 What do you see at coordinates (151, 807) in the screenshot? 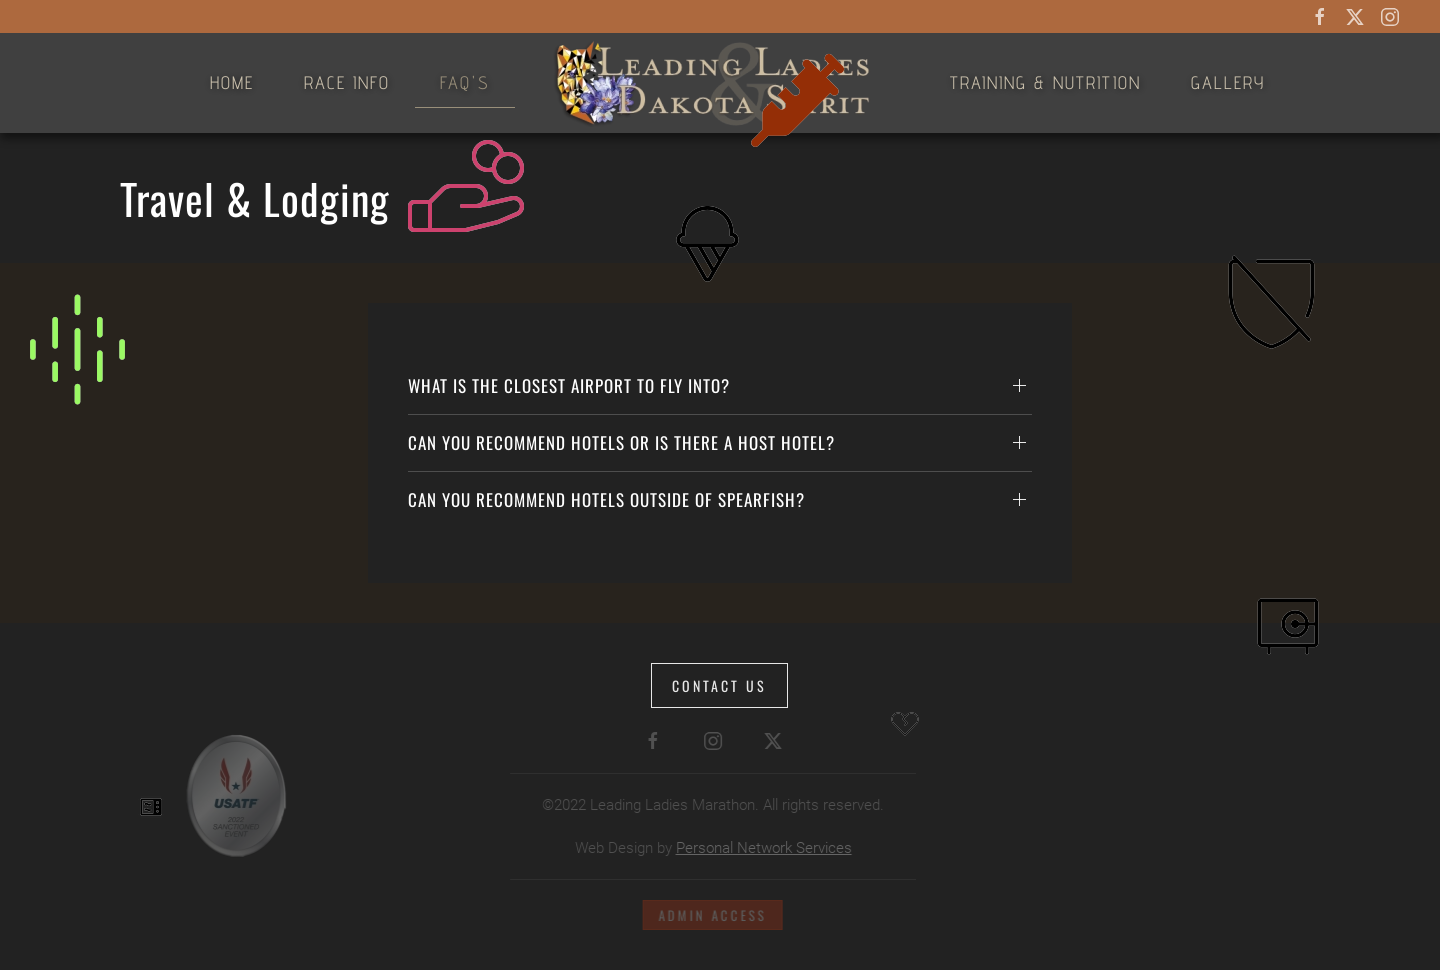
I see `access microwave controls or settings` at bounding box center [151, 807].